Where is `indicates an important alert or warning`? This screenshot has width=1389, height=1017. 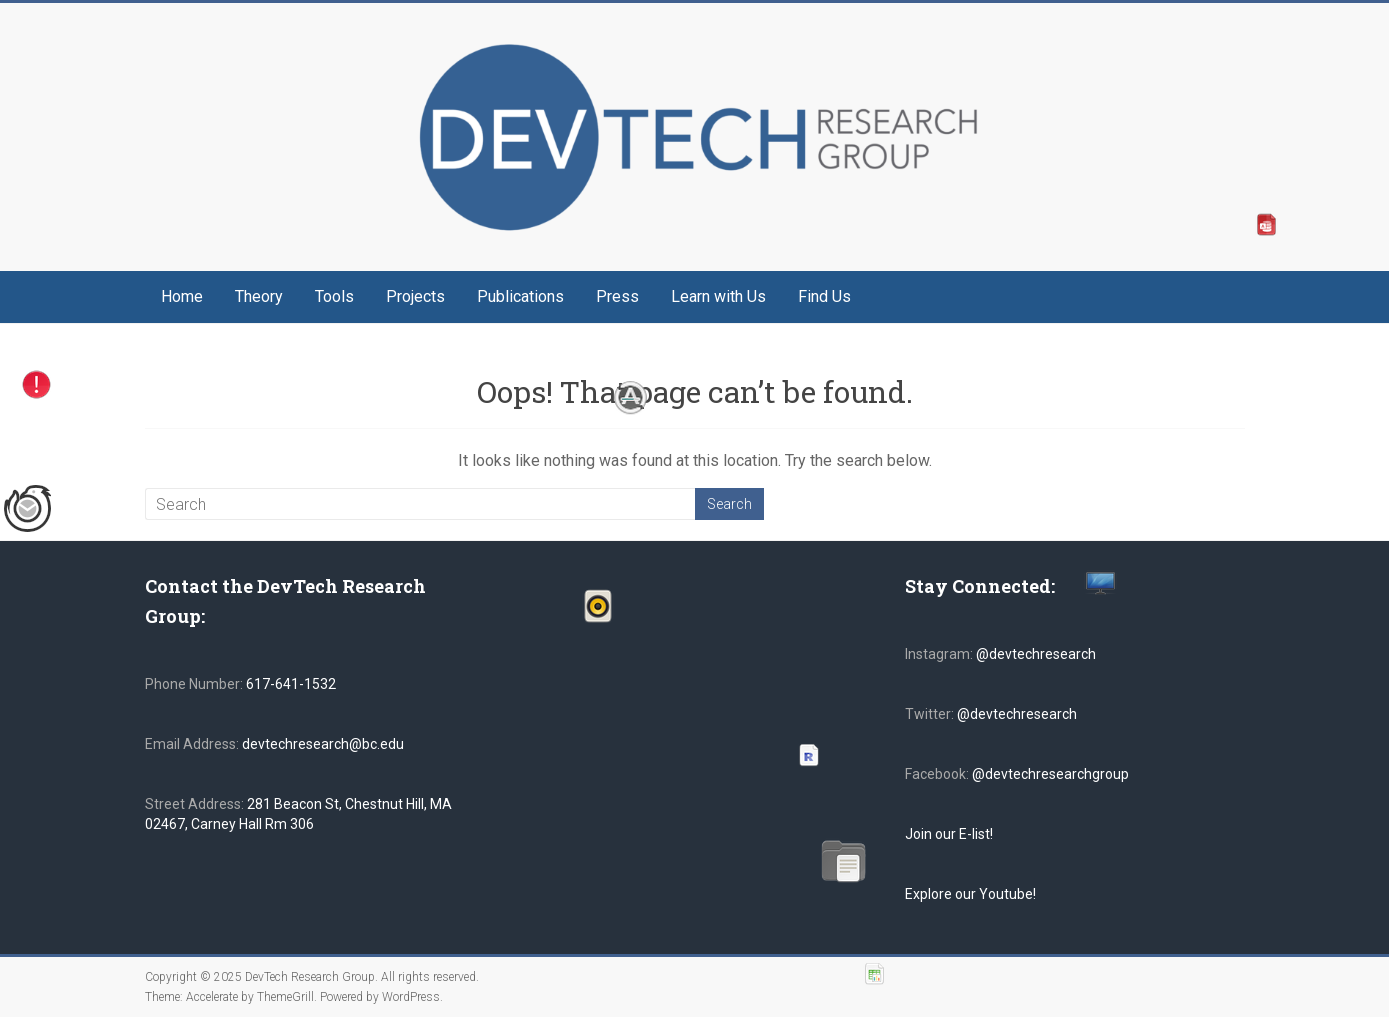 indicates an important alert or warning is located at coordinates (36, 384).